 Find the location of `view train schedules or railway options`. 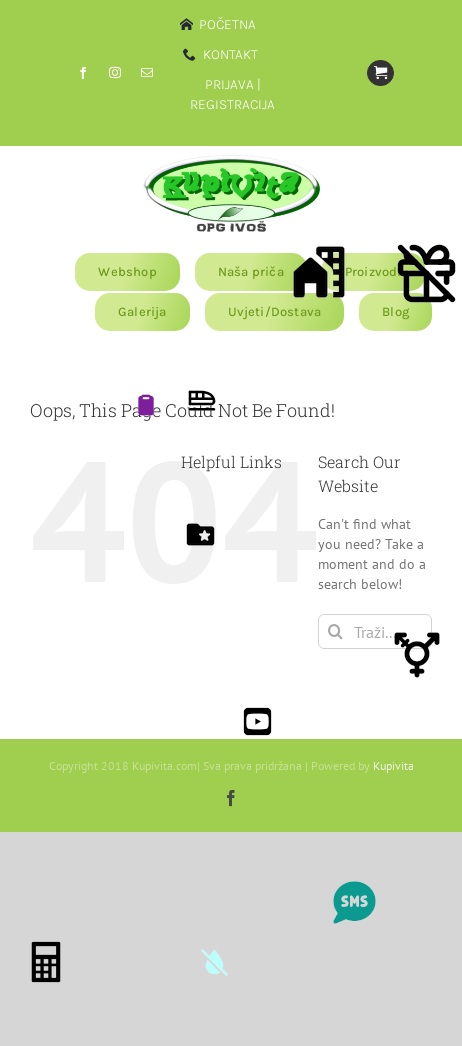

view train schedules or railway options is located at coordinates (202, 400).